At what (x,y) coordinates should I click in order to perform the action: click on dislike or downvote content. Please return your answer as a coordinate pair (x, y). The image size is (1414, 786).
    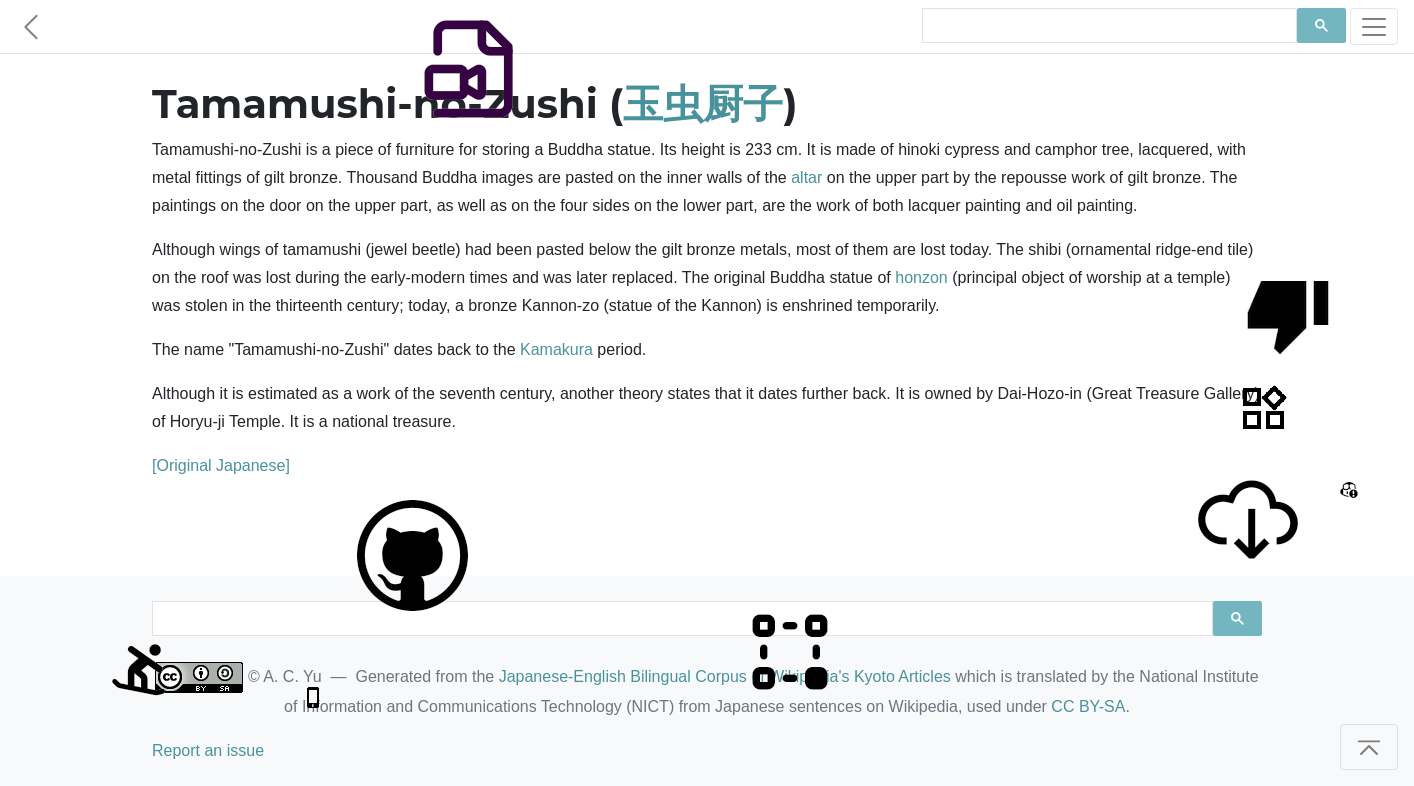
    Looking at the image, I should click on (1288, 314).